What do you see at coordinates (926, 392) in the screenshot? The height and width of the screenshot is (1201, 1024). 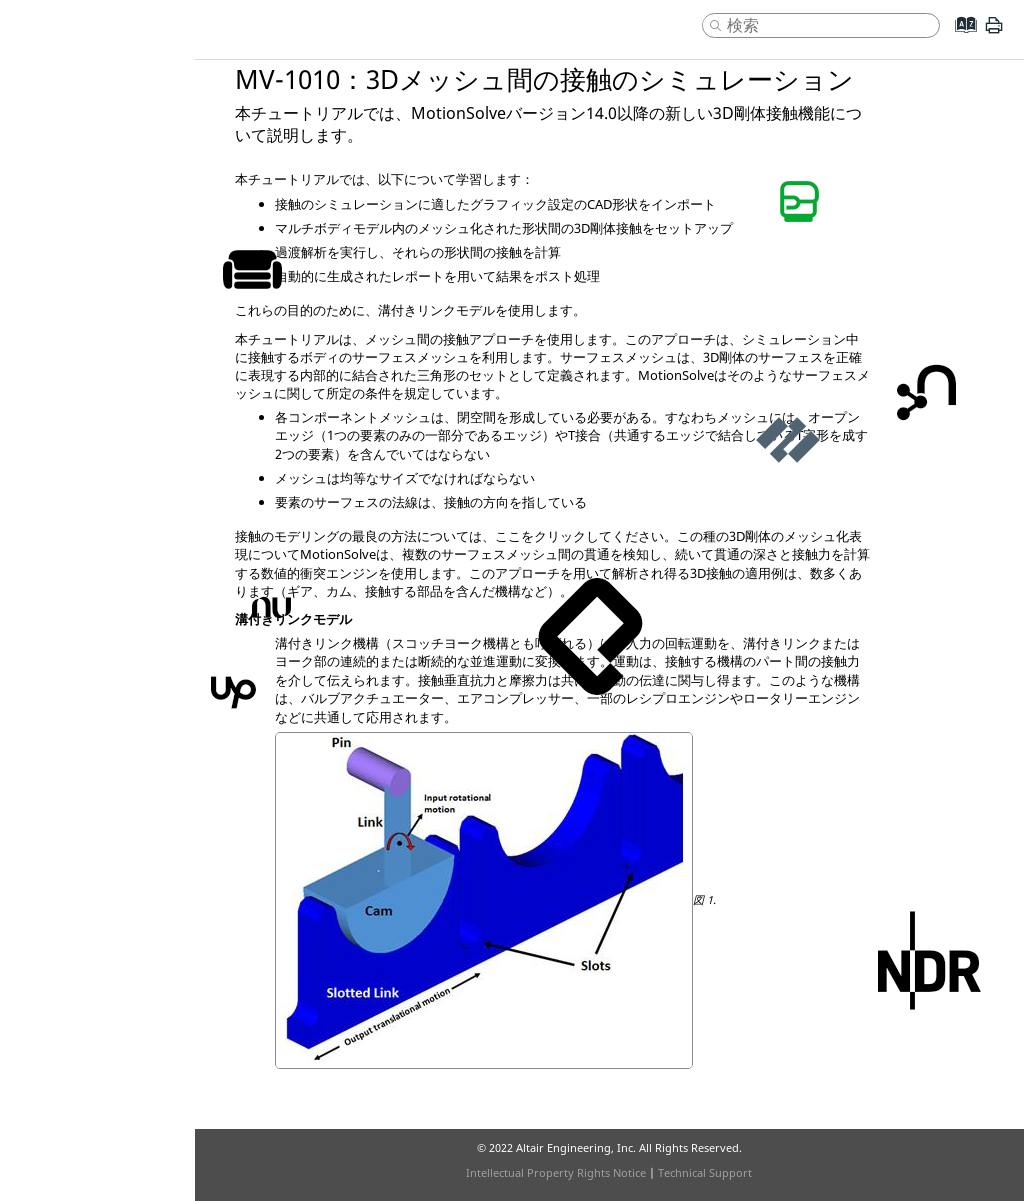 I see `neo4j graph database logo` at bounding box center [926, 392].